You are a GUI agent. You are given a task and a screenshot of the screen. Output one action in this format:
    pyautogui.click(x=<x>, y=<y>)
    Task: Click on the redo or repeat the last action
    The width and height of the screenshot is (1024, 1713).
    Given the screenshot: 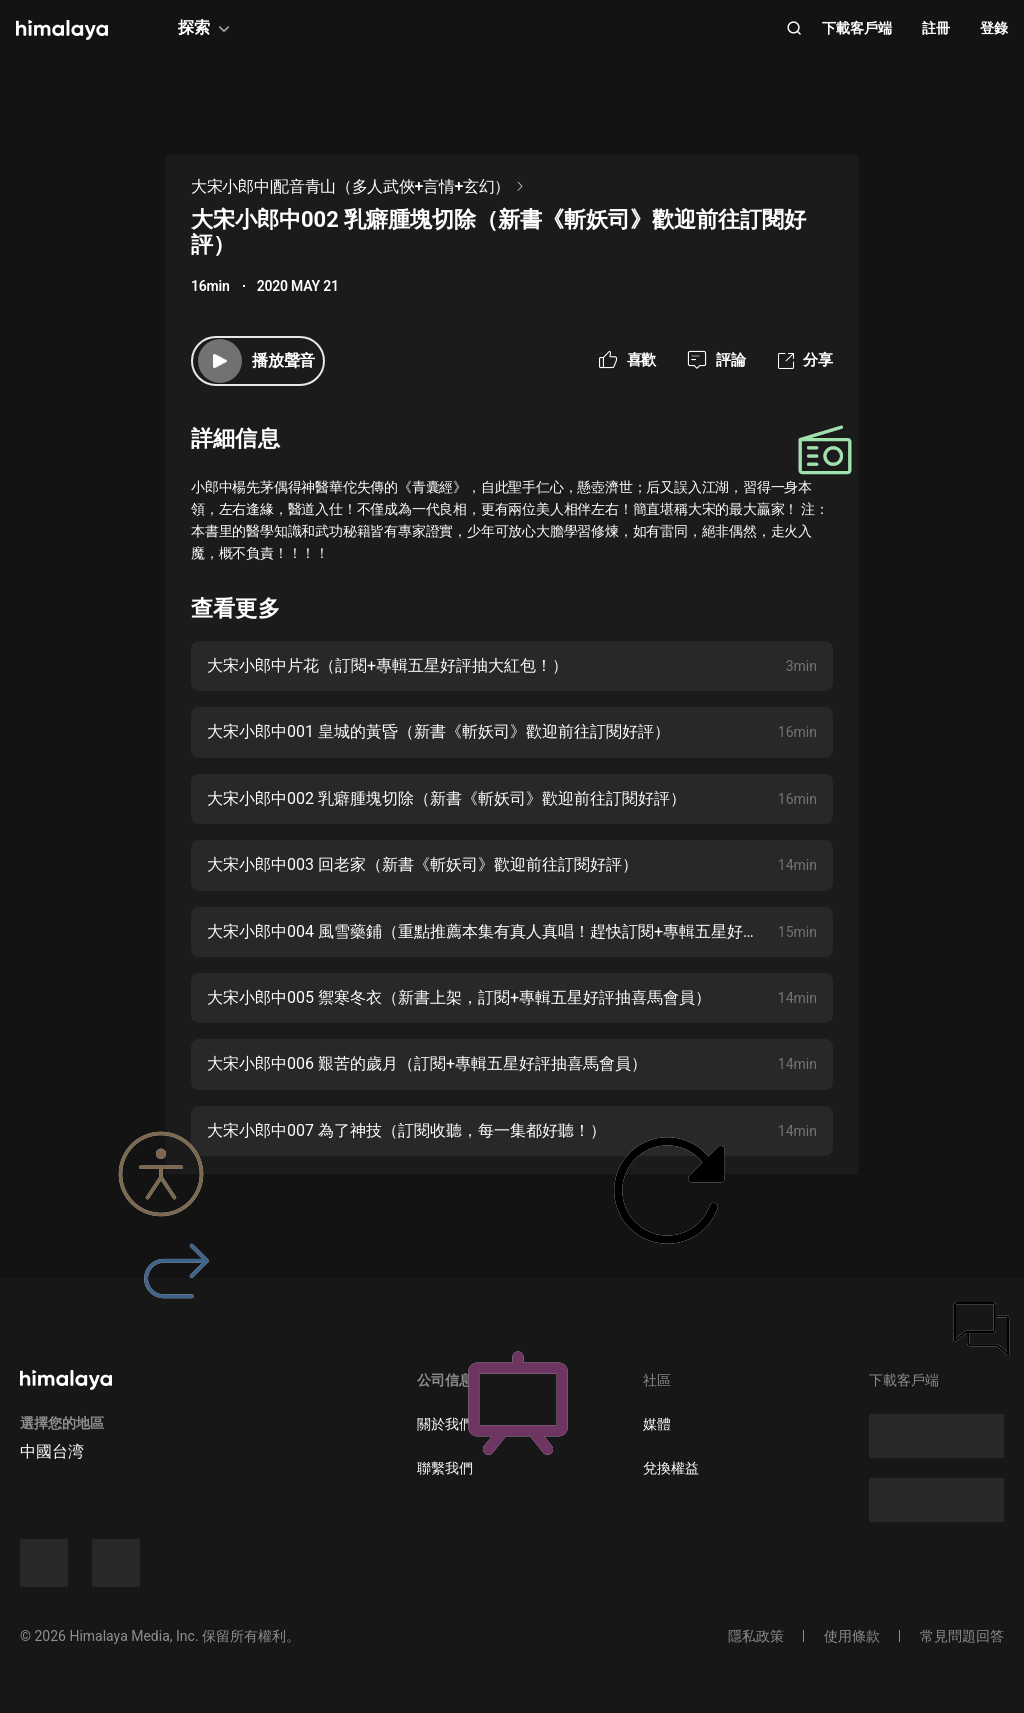 What is the action you would take?
    pyautogui.click(x=176, y=1273)
    